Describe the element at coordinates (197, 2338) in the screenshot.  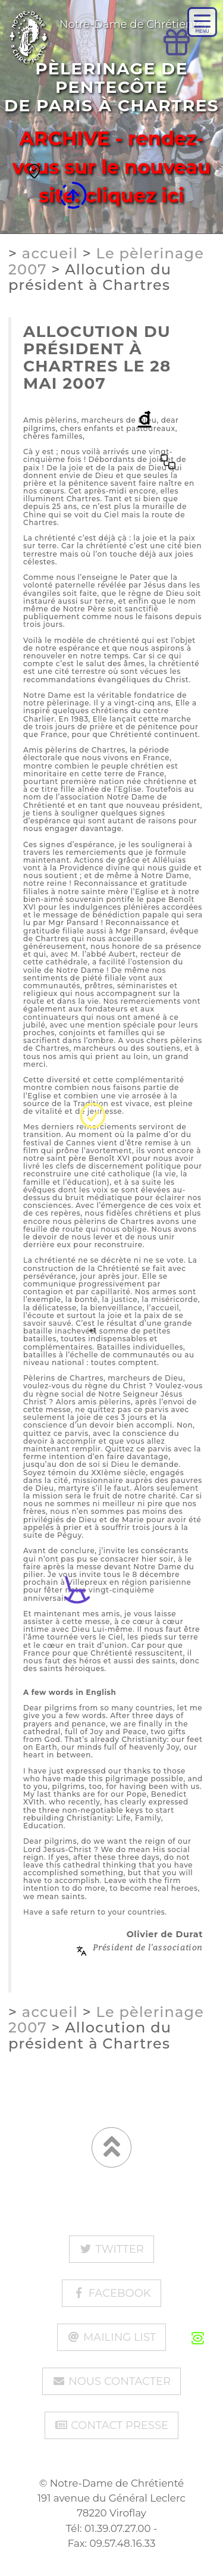
I see `view or preview content` at that location.